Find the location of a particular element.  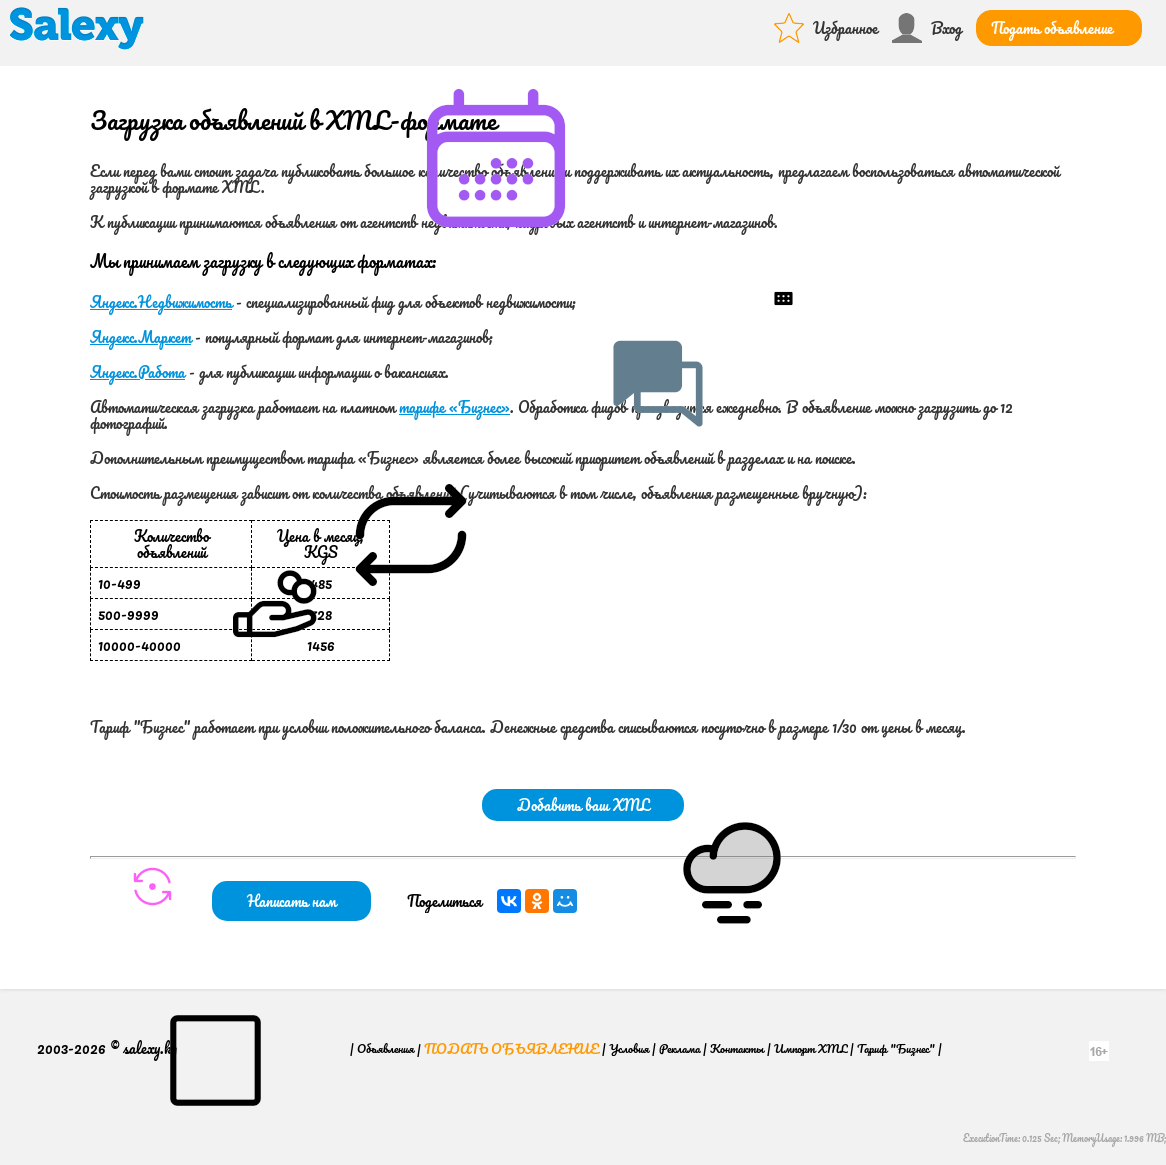

stop media playback is located at coordinates (215, 1060).